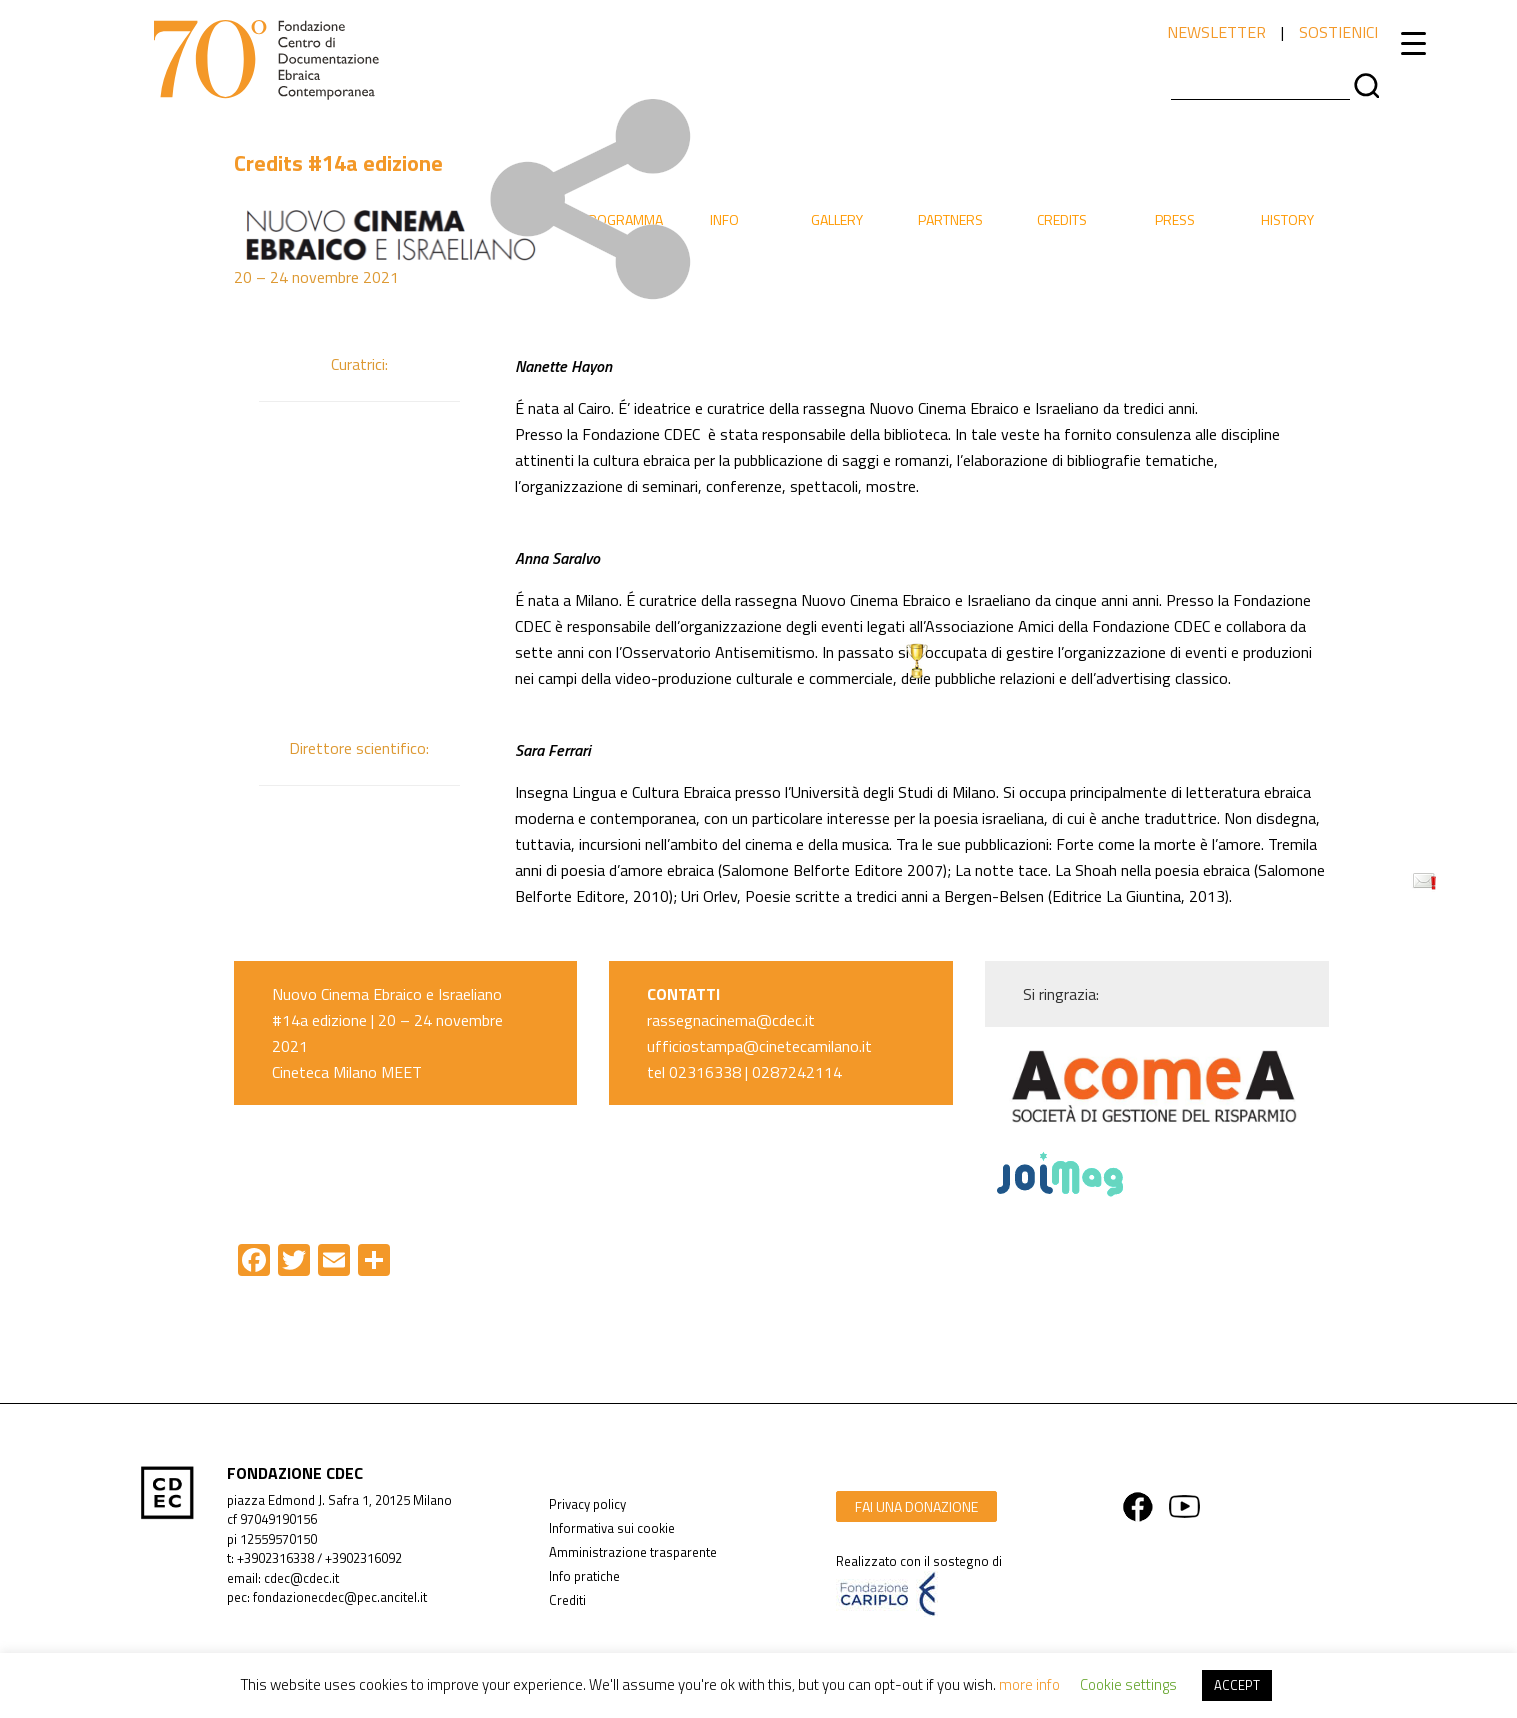  What do you see at coordinates (590, 199) in the screenshot?
I see `access sharing preferences and settings` at bounding box center [590, 199].